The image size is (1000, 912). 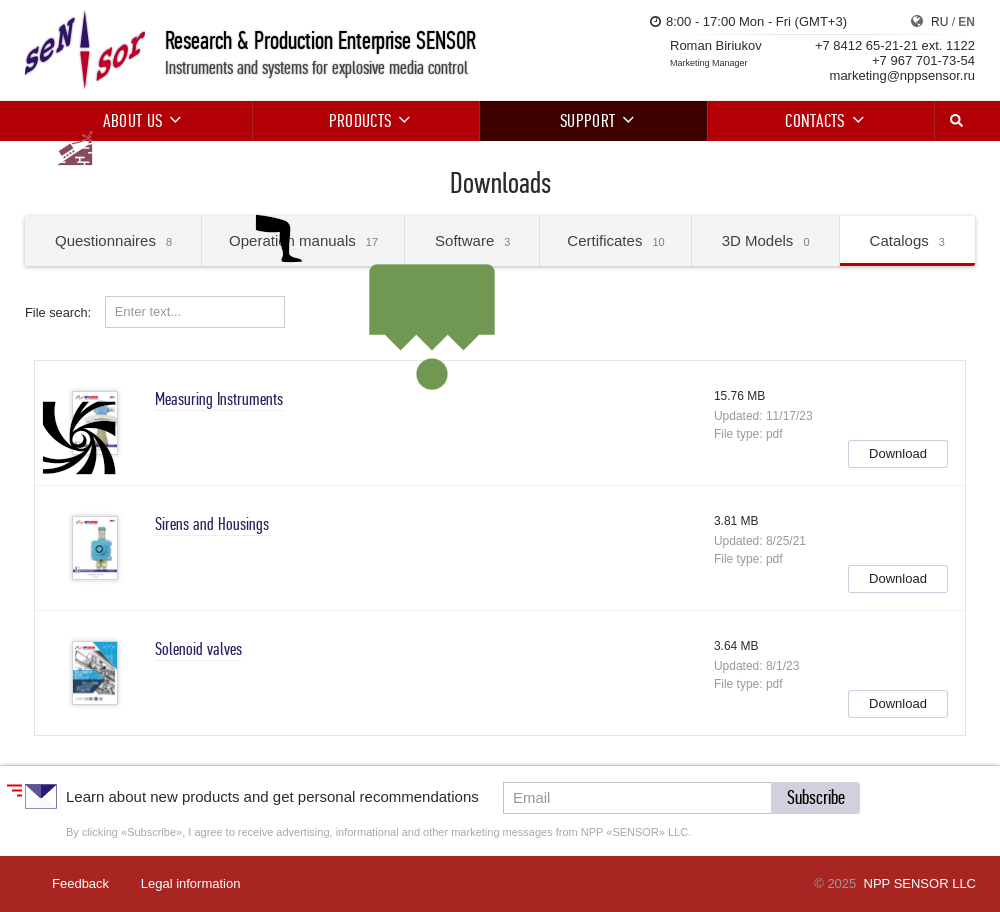 I want to click on level up or progression indicator, so click(x=75, y=148).